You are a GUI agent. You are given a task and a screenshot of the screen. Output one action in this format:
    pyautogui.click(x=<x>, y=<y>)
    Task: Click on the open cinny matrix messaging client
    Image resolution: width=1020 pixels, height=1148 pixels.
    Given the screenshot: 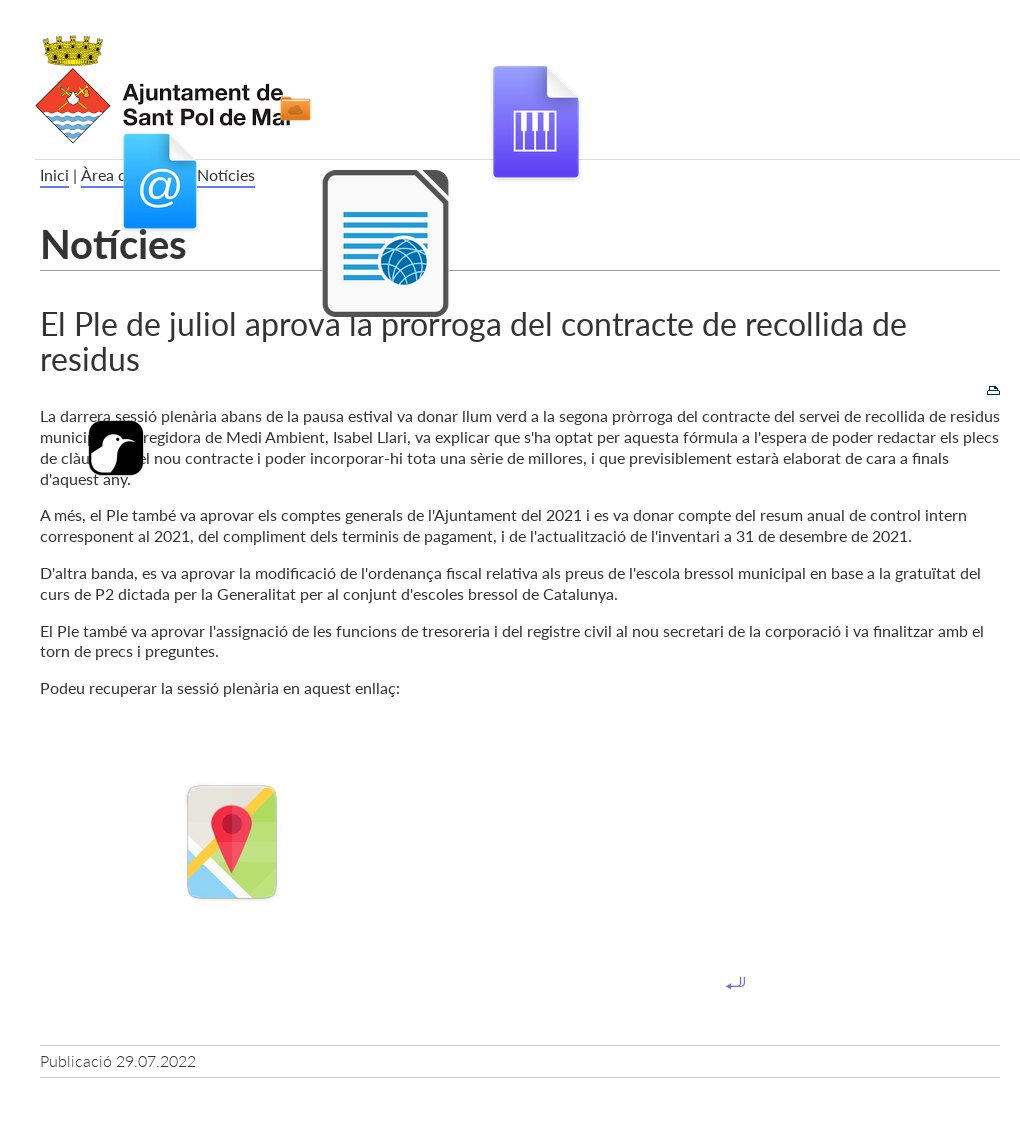 What is the action you would take?
    pyautogui.click(x=116, y=448)
    